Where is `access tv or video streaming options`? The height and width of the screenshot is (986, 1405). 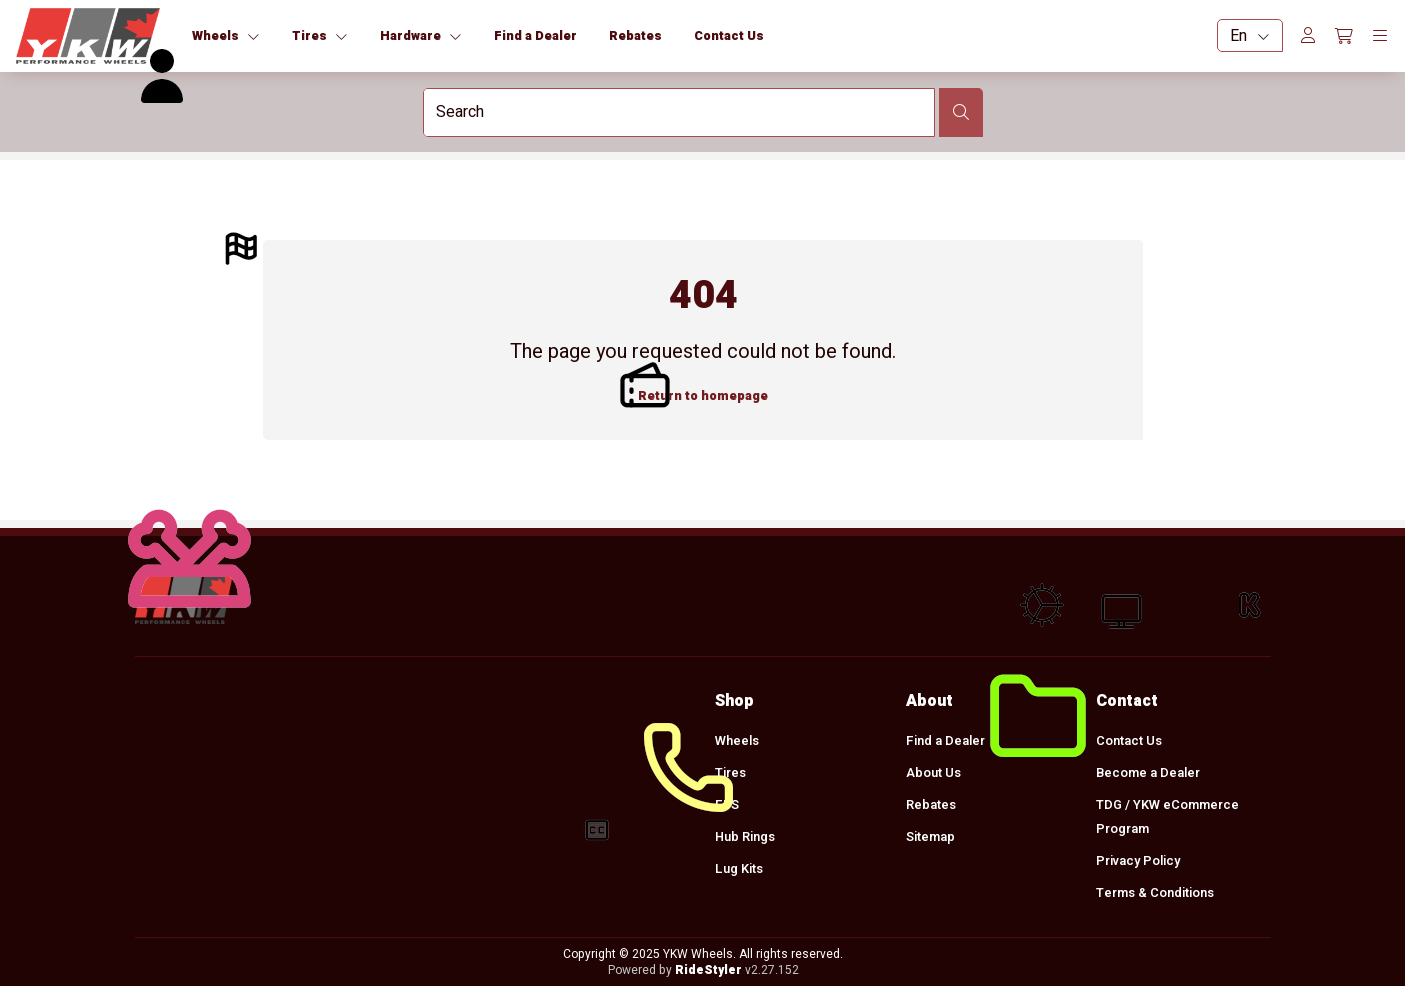
access tv or video streaming options is located at coordinates (1121, 611).